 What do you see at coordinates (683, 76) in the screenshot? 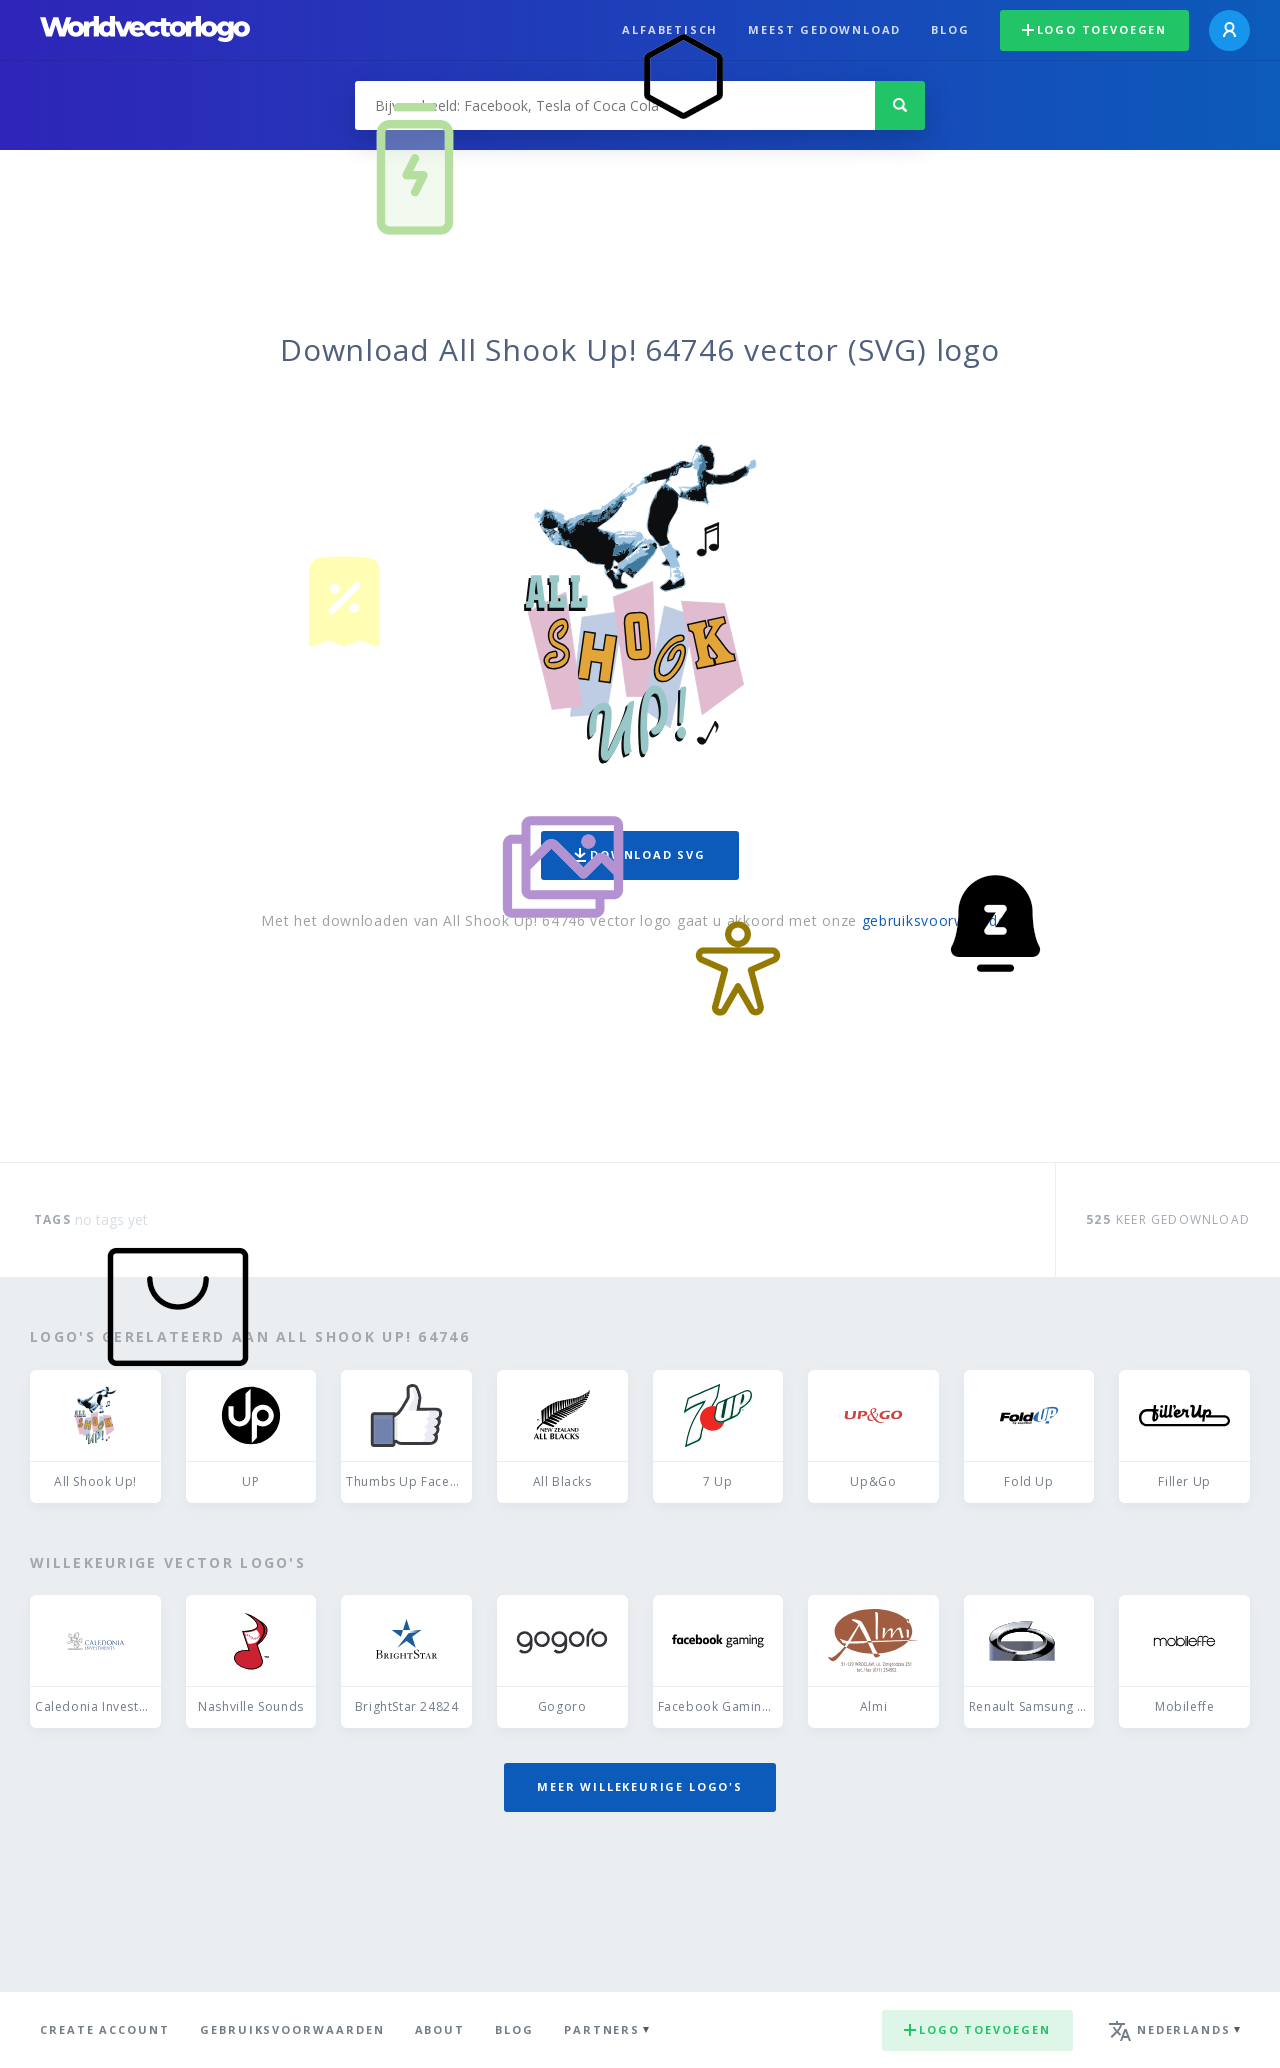
I see `indicates a hexagonal shape or geometric element` at bounding box center [683, 76].